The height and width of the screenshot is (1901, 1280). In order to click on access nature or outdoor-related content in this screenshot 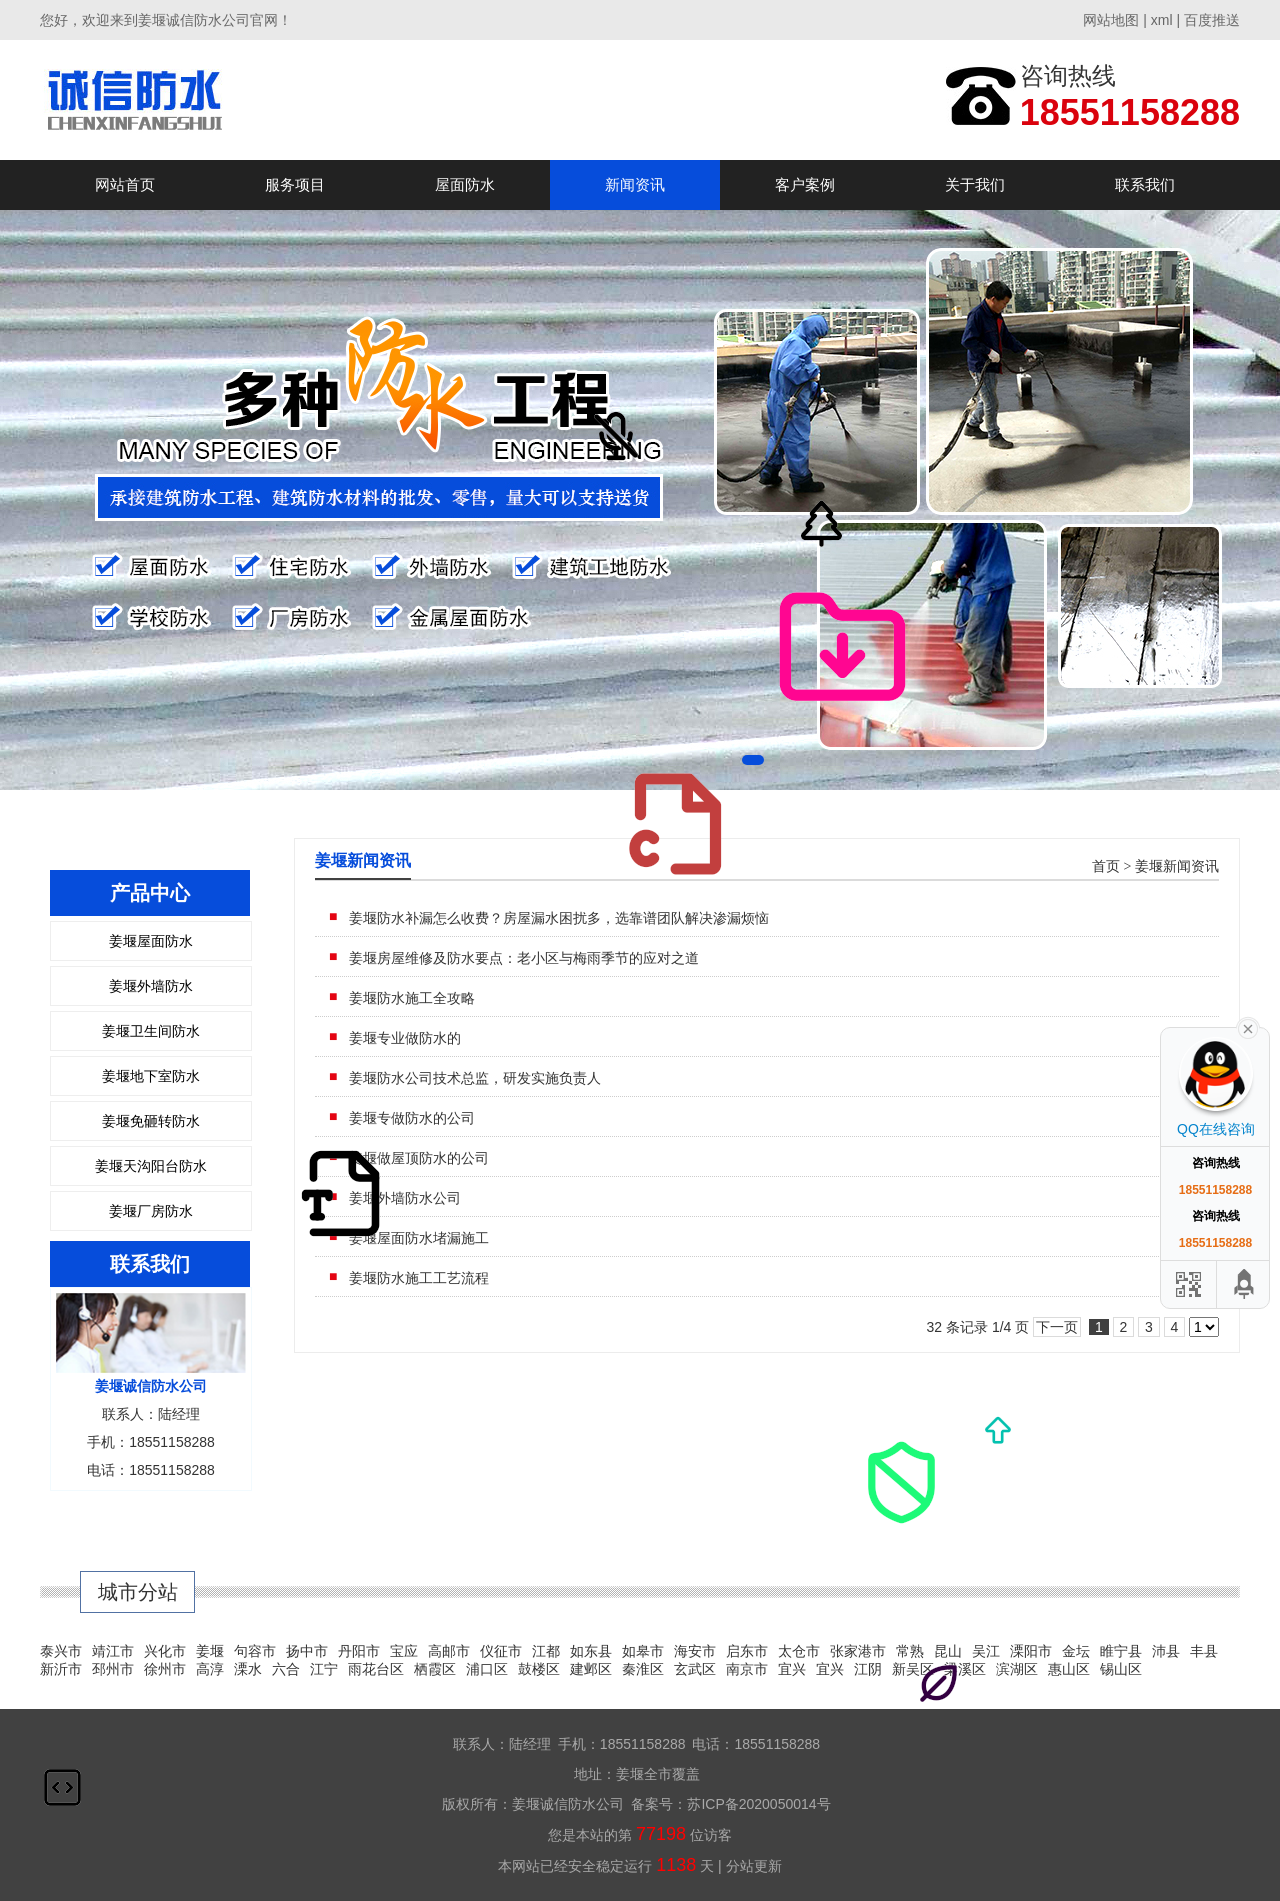, I will do `click(821, 522)`.